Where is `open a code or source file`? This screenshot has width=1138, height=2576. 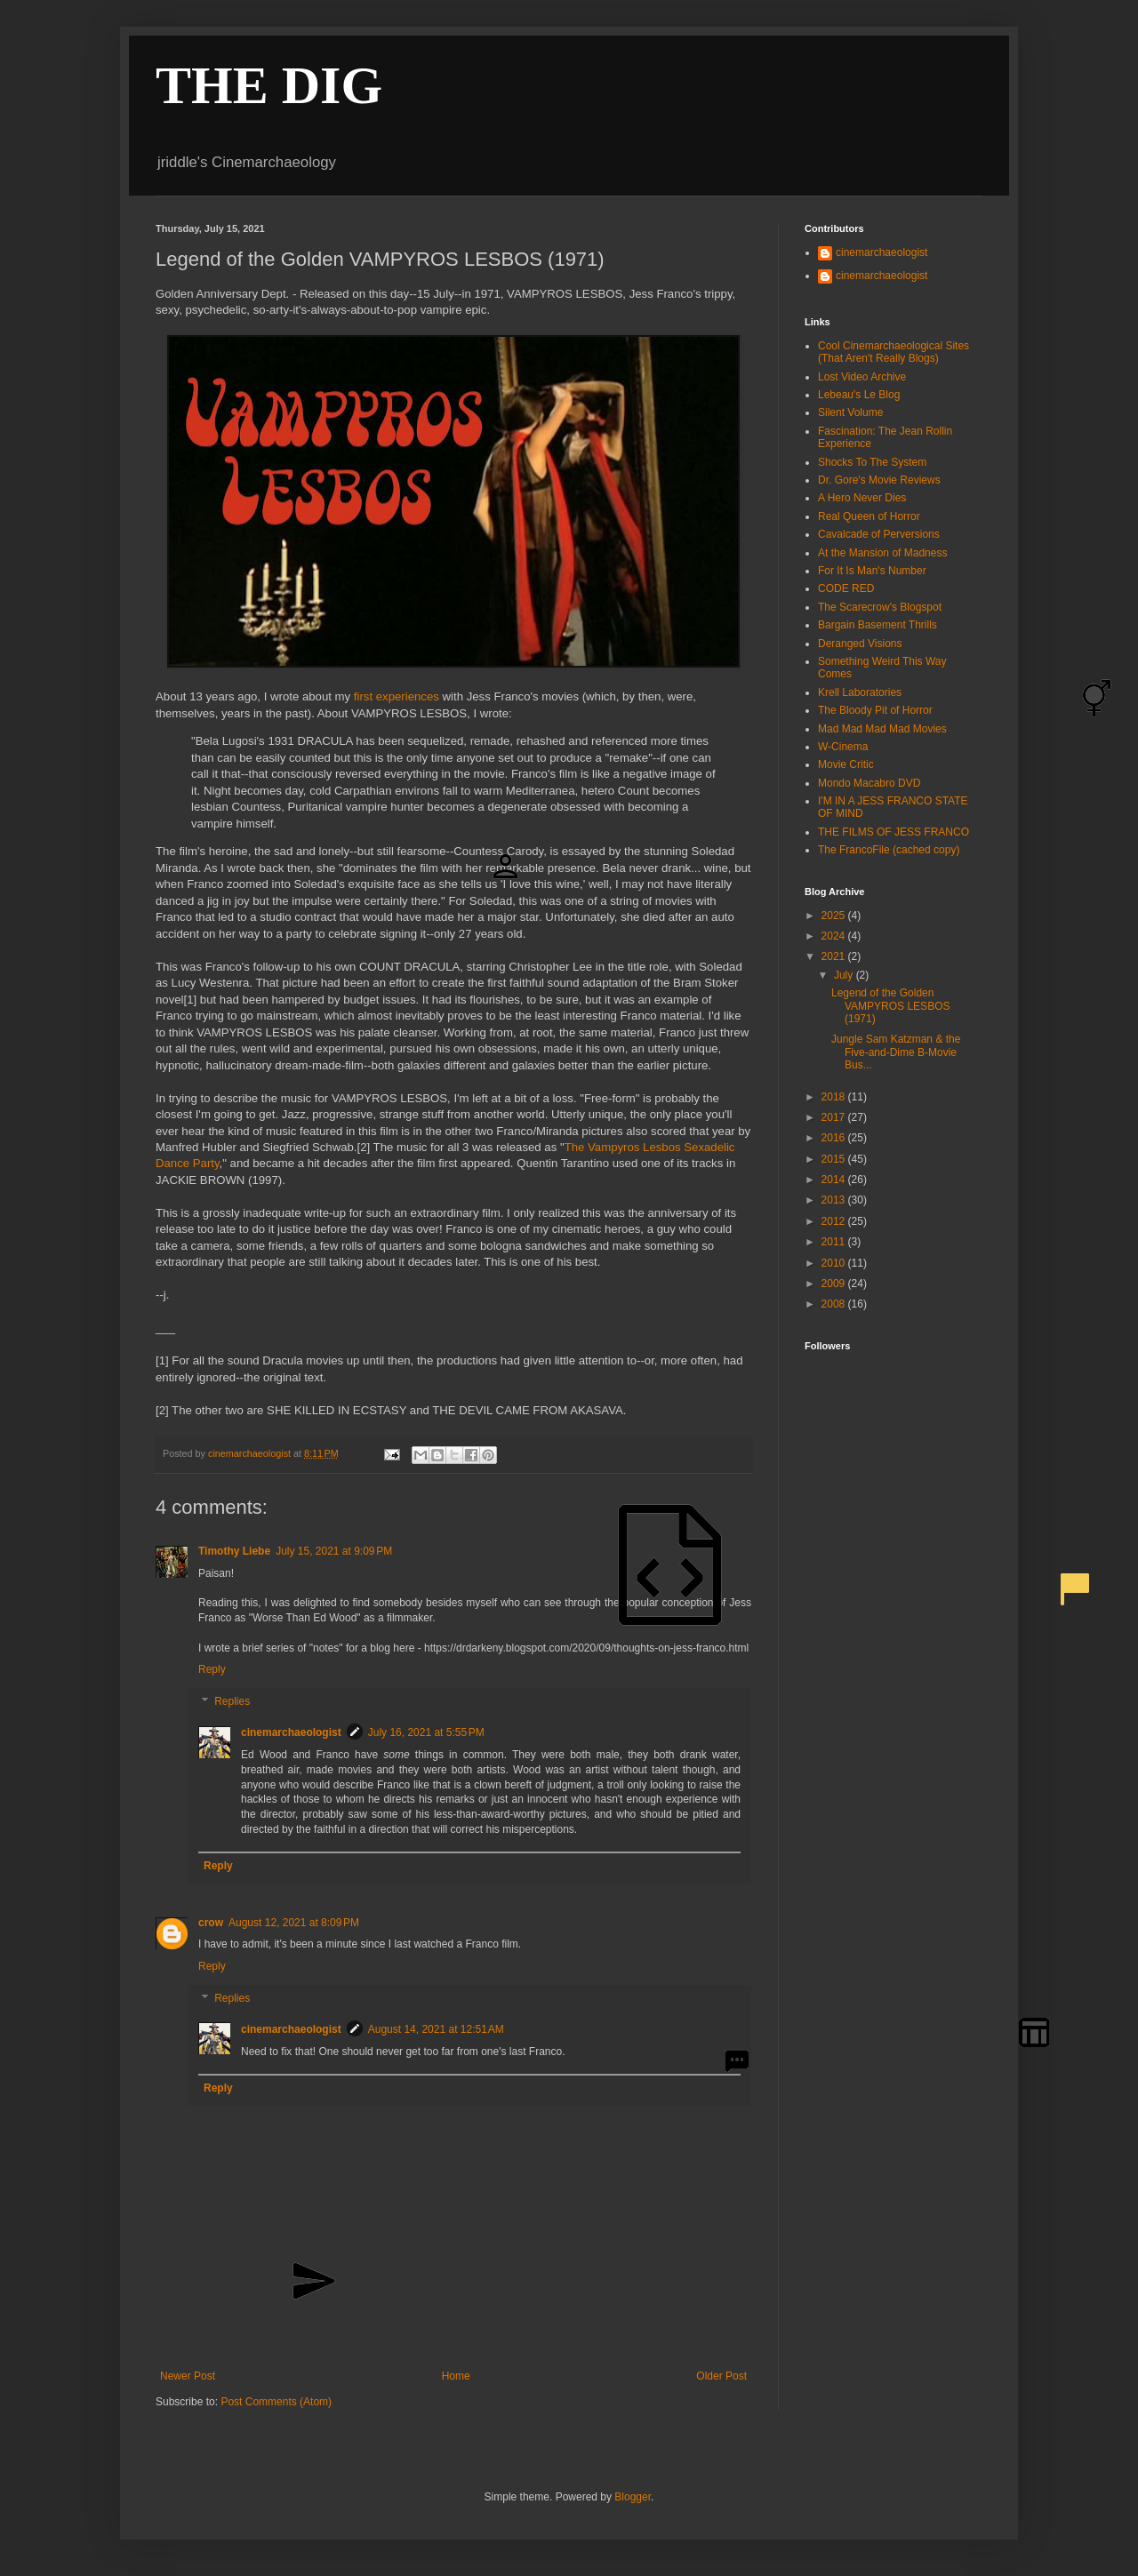
open a code or source file is located at coordinates (669, 1564).